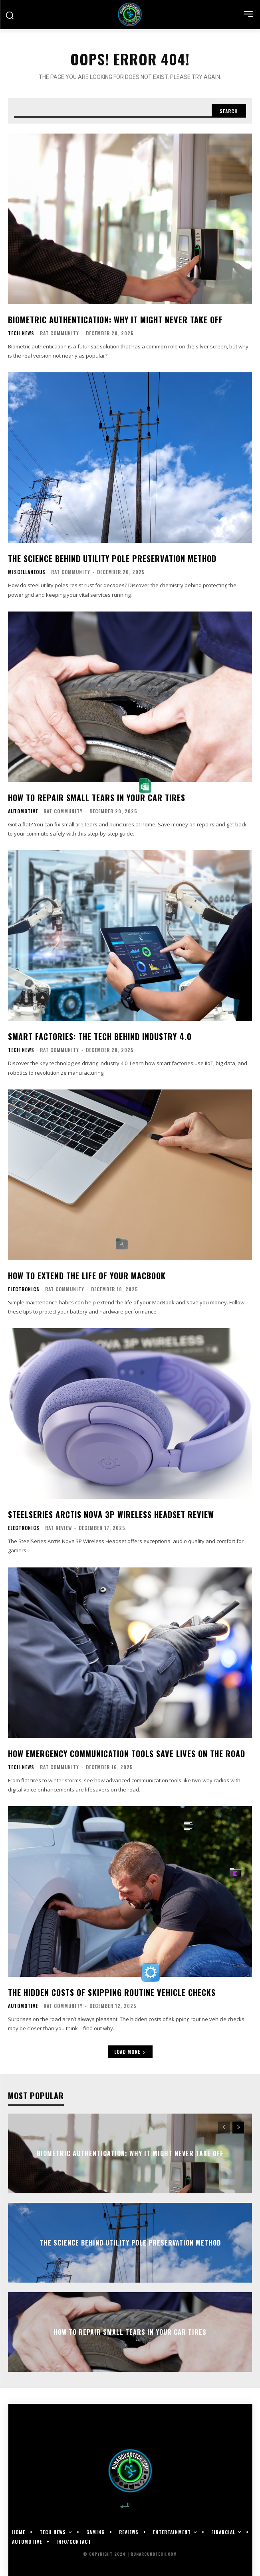  What do you see at coordinates (189, 1825) in the screenshot?
I see `align text to the left` at bounding box center [189, 1825].